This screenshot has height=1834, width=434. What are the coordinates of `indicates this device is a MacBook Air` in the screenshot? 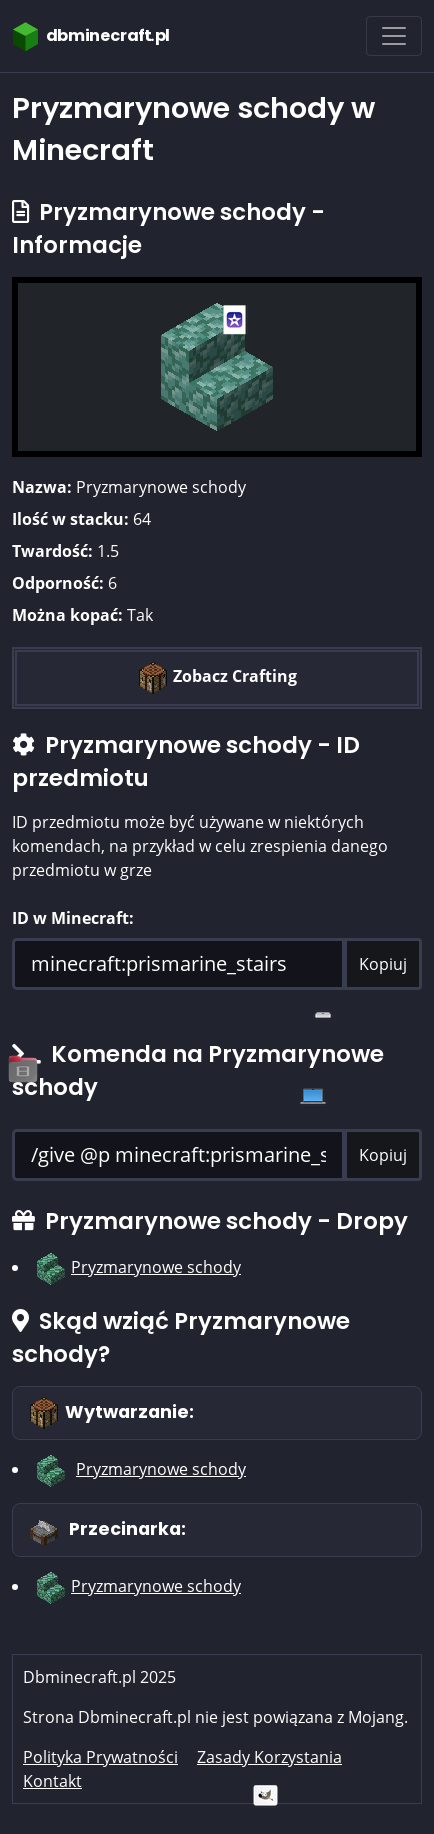 It's located at (313, 1094).